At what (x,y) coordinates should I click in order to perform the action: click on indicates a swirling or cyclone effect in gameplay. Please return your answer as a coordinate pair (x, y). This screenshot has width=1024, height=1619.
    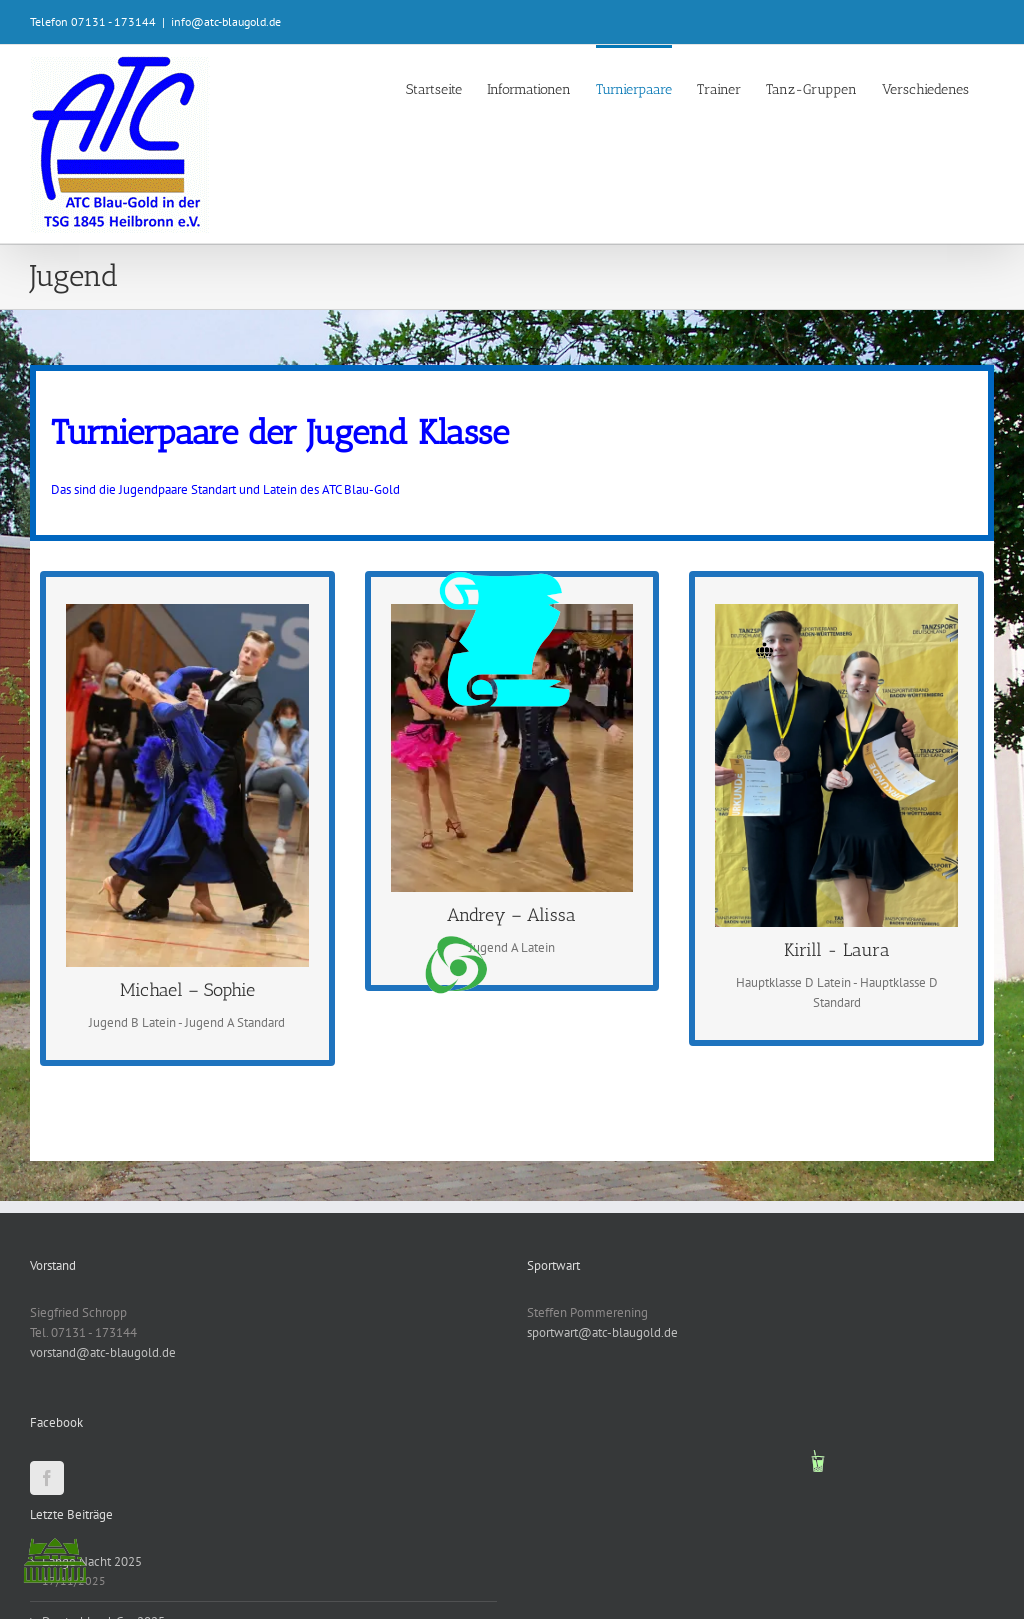
    Looking at the image, I should click on (455, 964).